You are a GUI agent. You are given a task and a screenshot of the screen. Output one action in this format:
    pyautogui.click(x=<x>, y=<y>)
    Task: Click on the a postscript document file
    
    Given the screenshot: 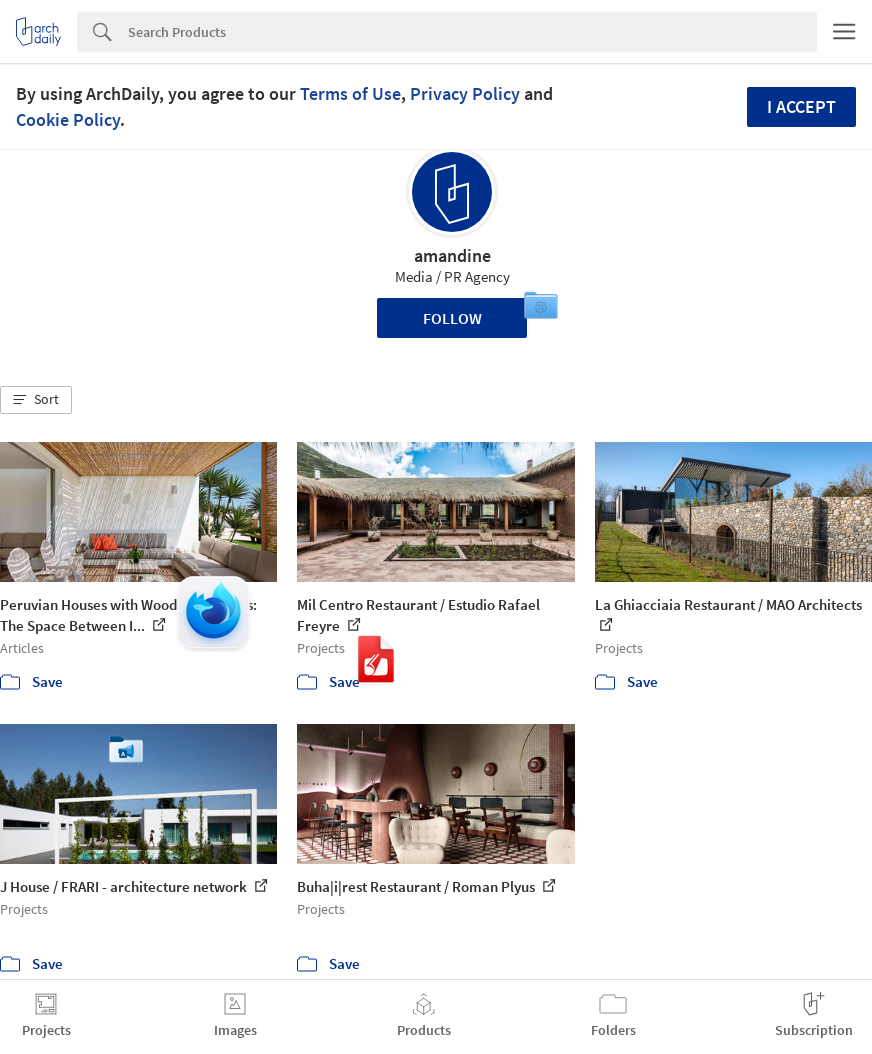 What is the action you would take?
    pyautogui.click(x=376, y=660)
    